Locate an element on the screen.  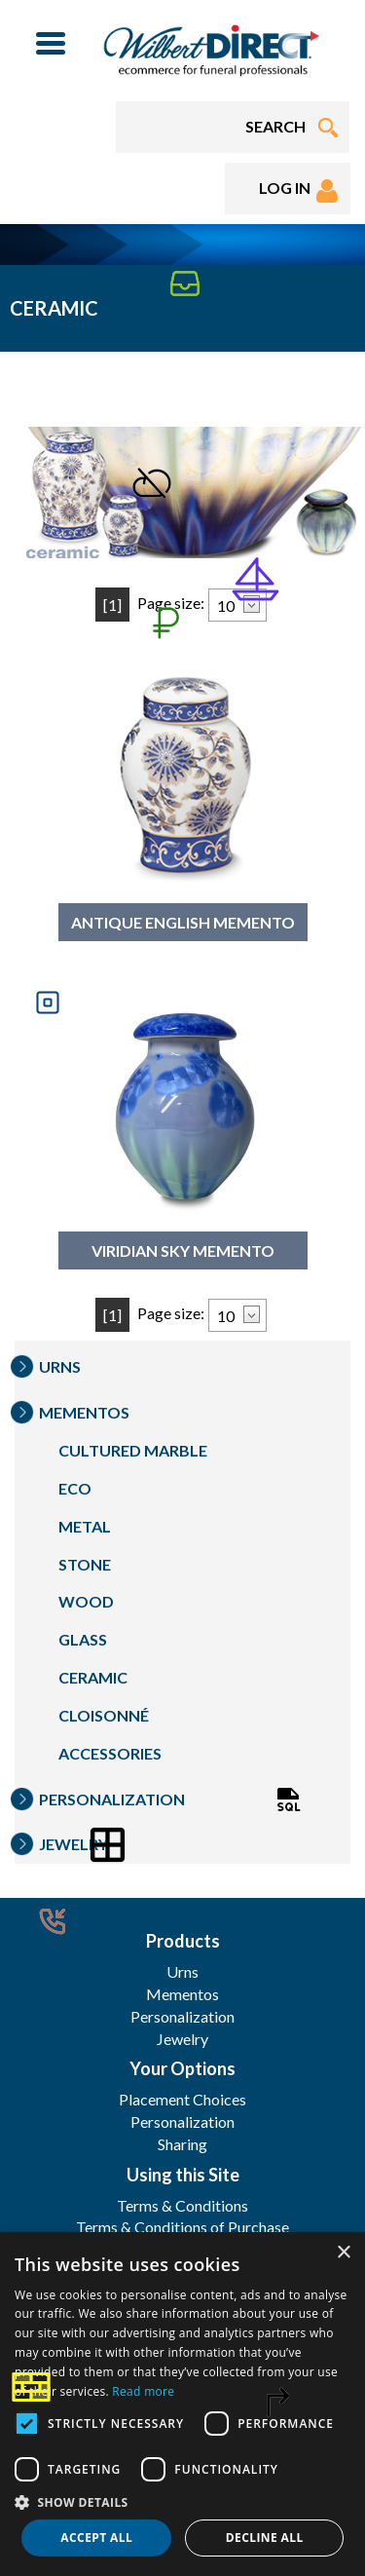
reply to a message or forward content is located at coordinates (275, 2402).